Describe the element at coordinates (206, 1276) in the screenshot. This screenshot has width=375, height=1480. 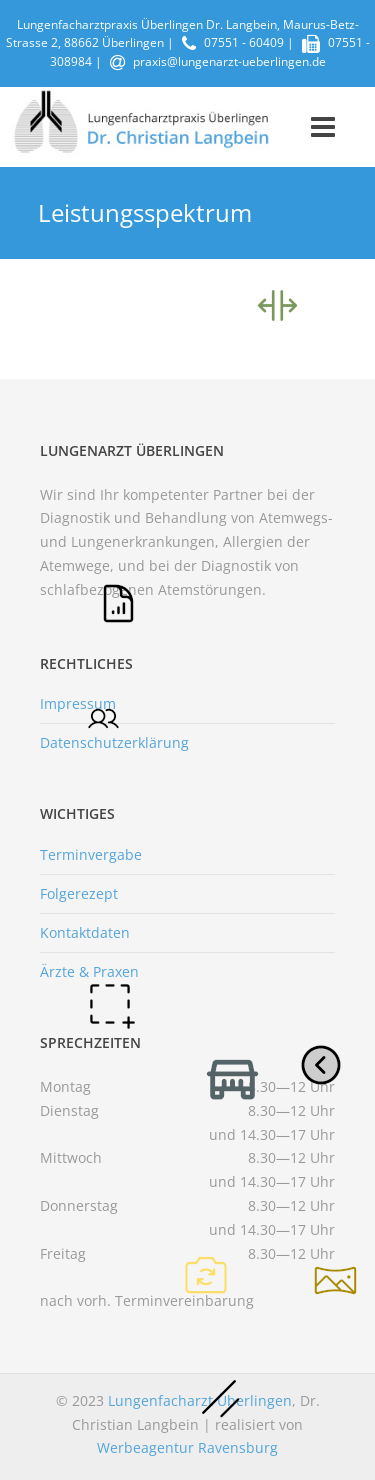
I see `switch between front and rear camera` at that location.